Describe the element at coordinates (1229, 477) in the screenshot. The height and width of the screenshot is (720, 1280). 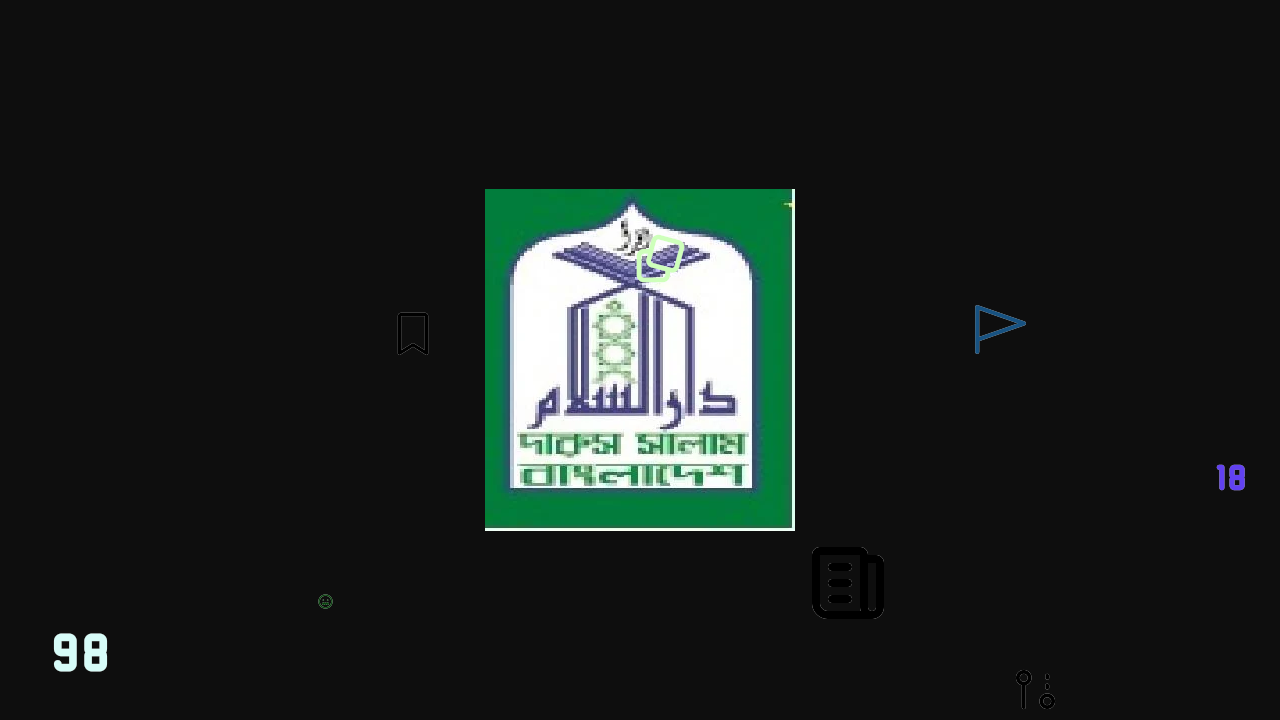
I see `indicates 18 unread notifications or items` at that location.